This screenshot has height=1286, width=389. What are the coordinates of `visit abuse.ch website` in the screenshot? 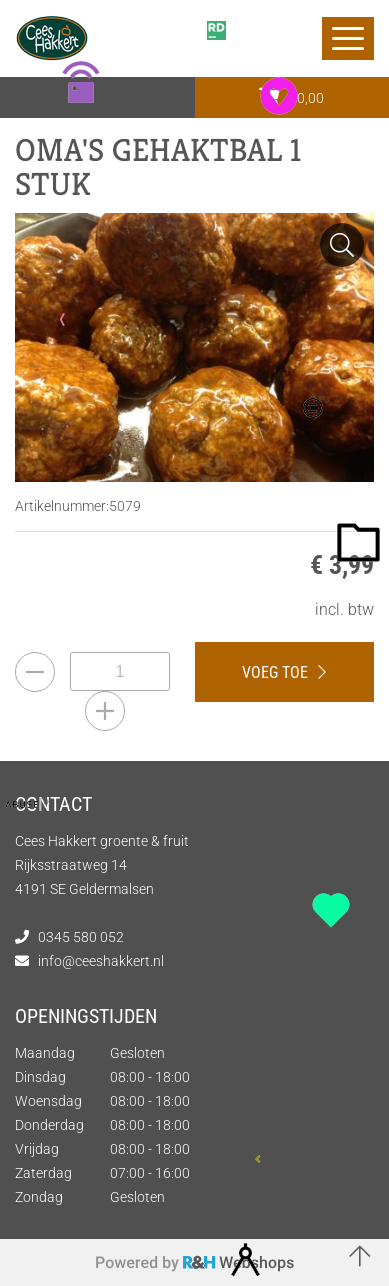 It's located at (27, 804).